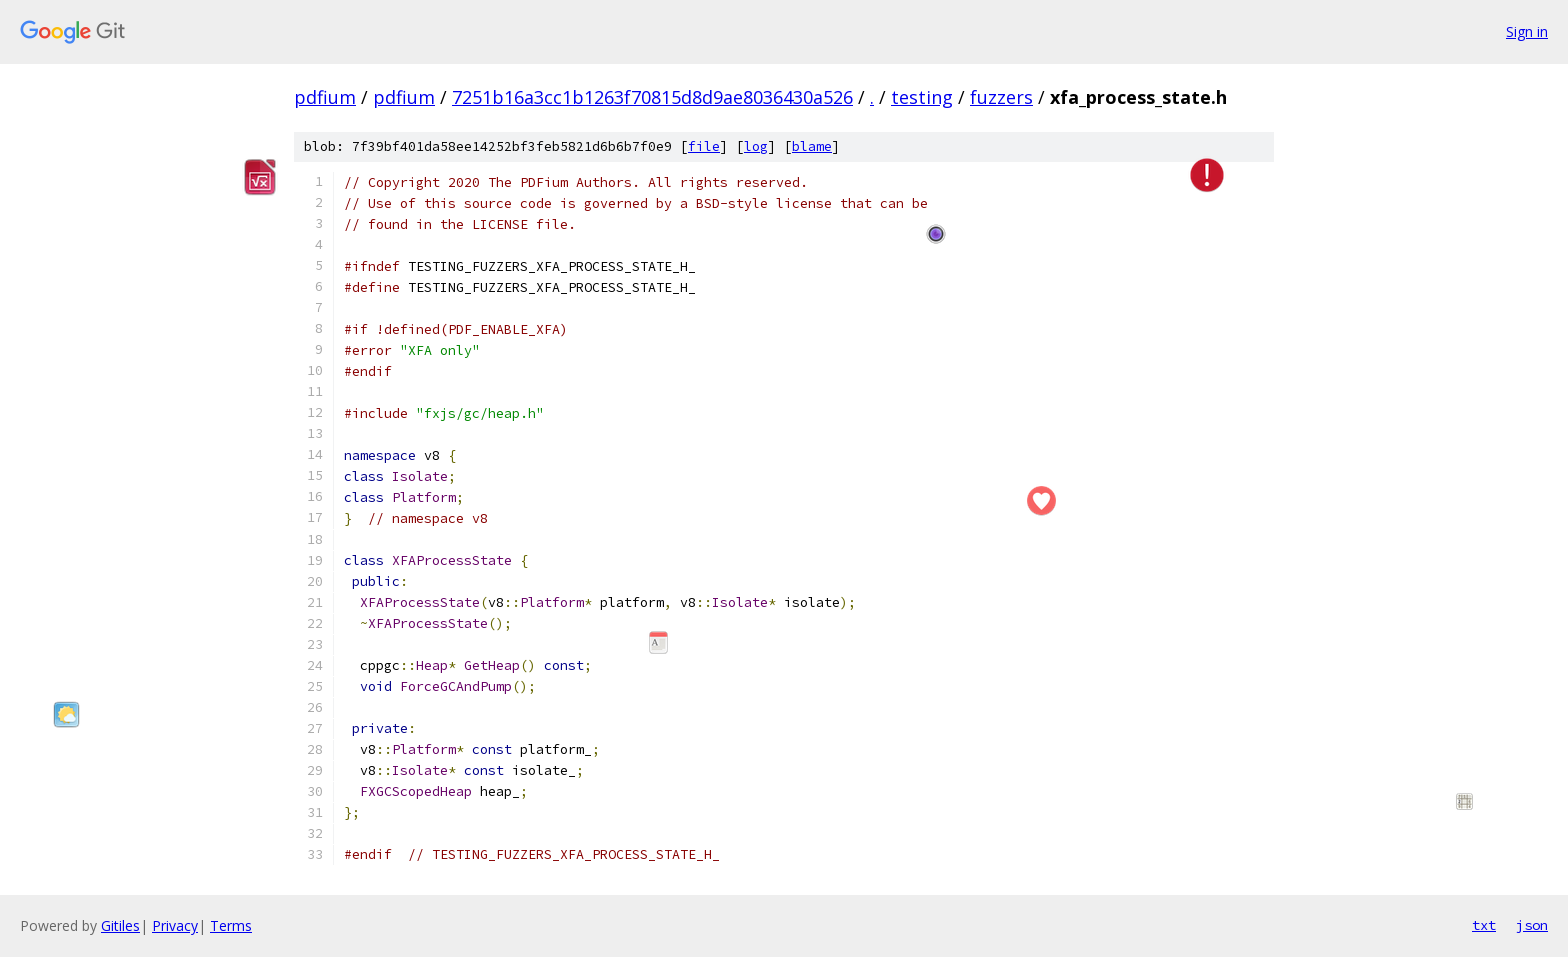 The image size is (1568, 957). Describe the element at coordinates (66, 714) in the screenshot. I see `open the weather app` at that location.